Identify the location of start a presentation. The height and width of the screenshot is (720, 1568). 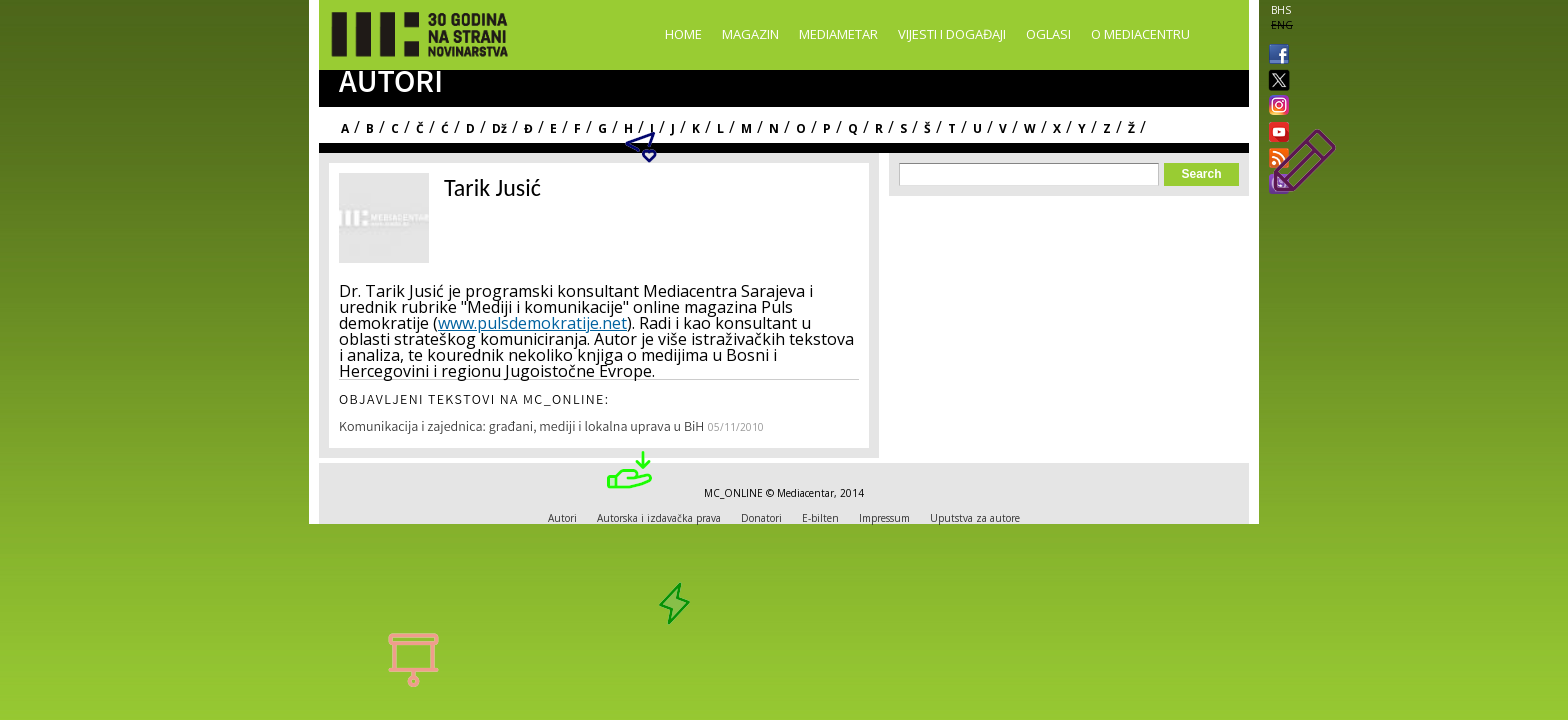
(413, 656).